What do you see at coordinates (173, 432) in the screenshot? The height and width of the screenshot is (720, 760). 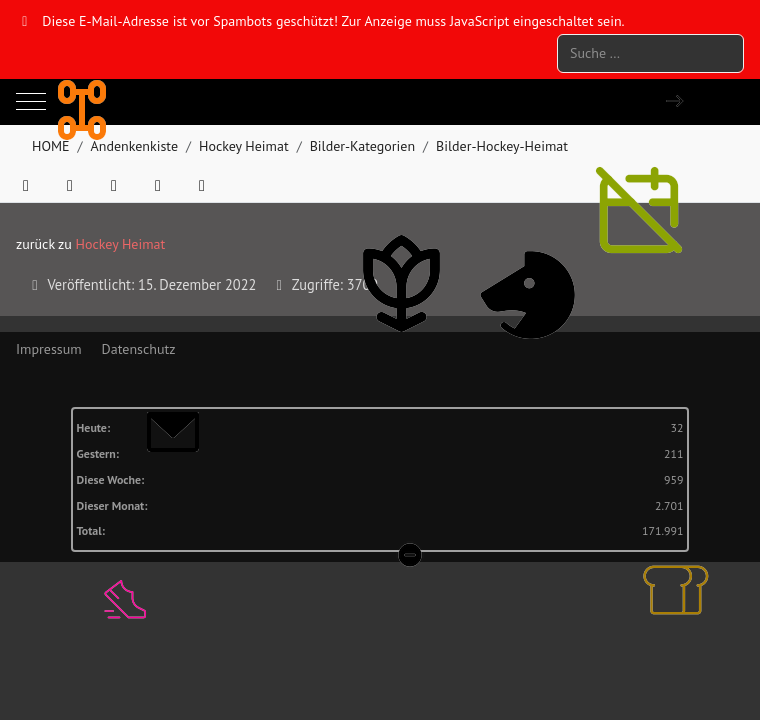 I see `open your inbox` at bounding box center [173, 432].